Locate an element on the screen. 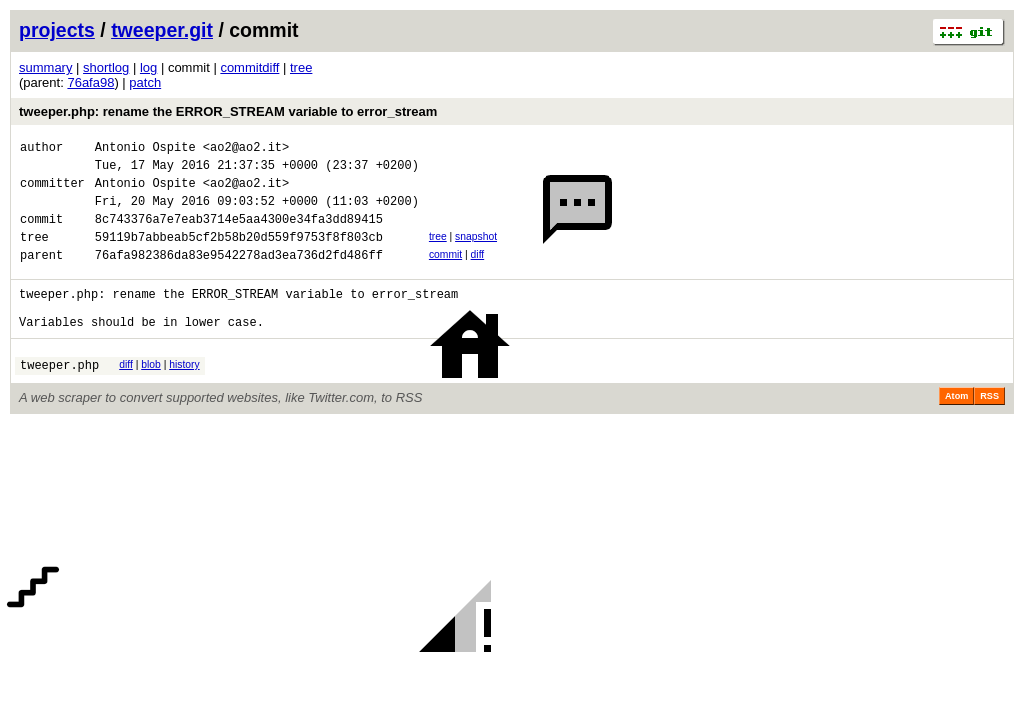  open text messaging app is located at coordinates (577, 209).